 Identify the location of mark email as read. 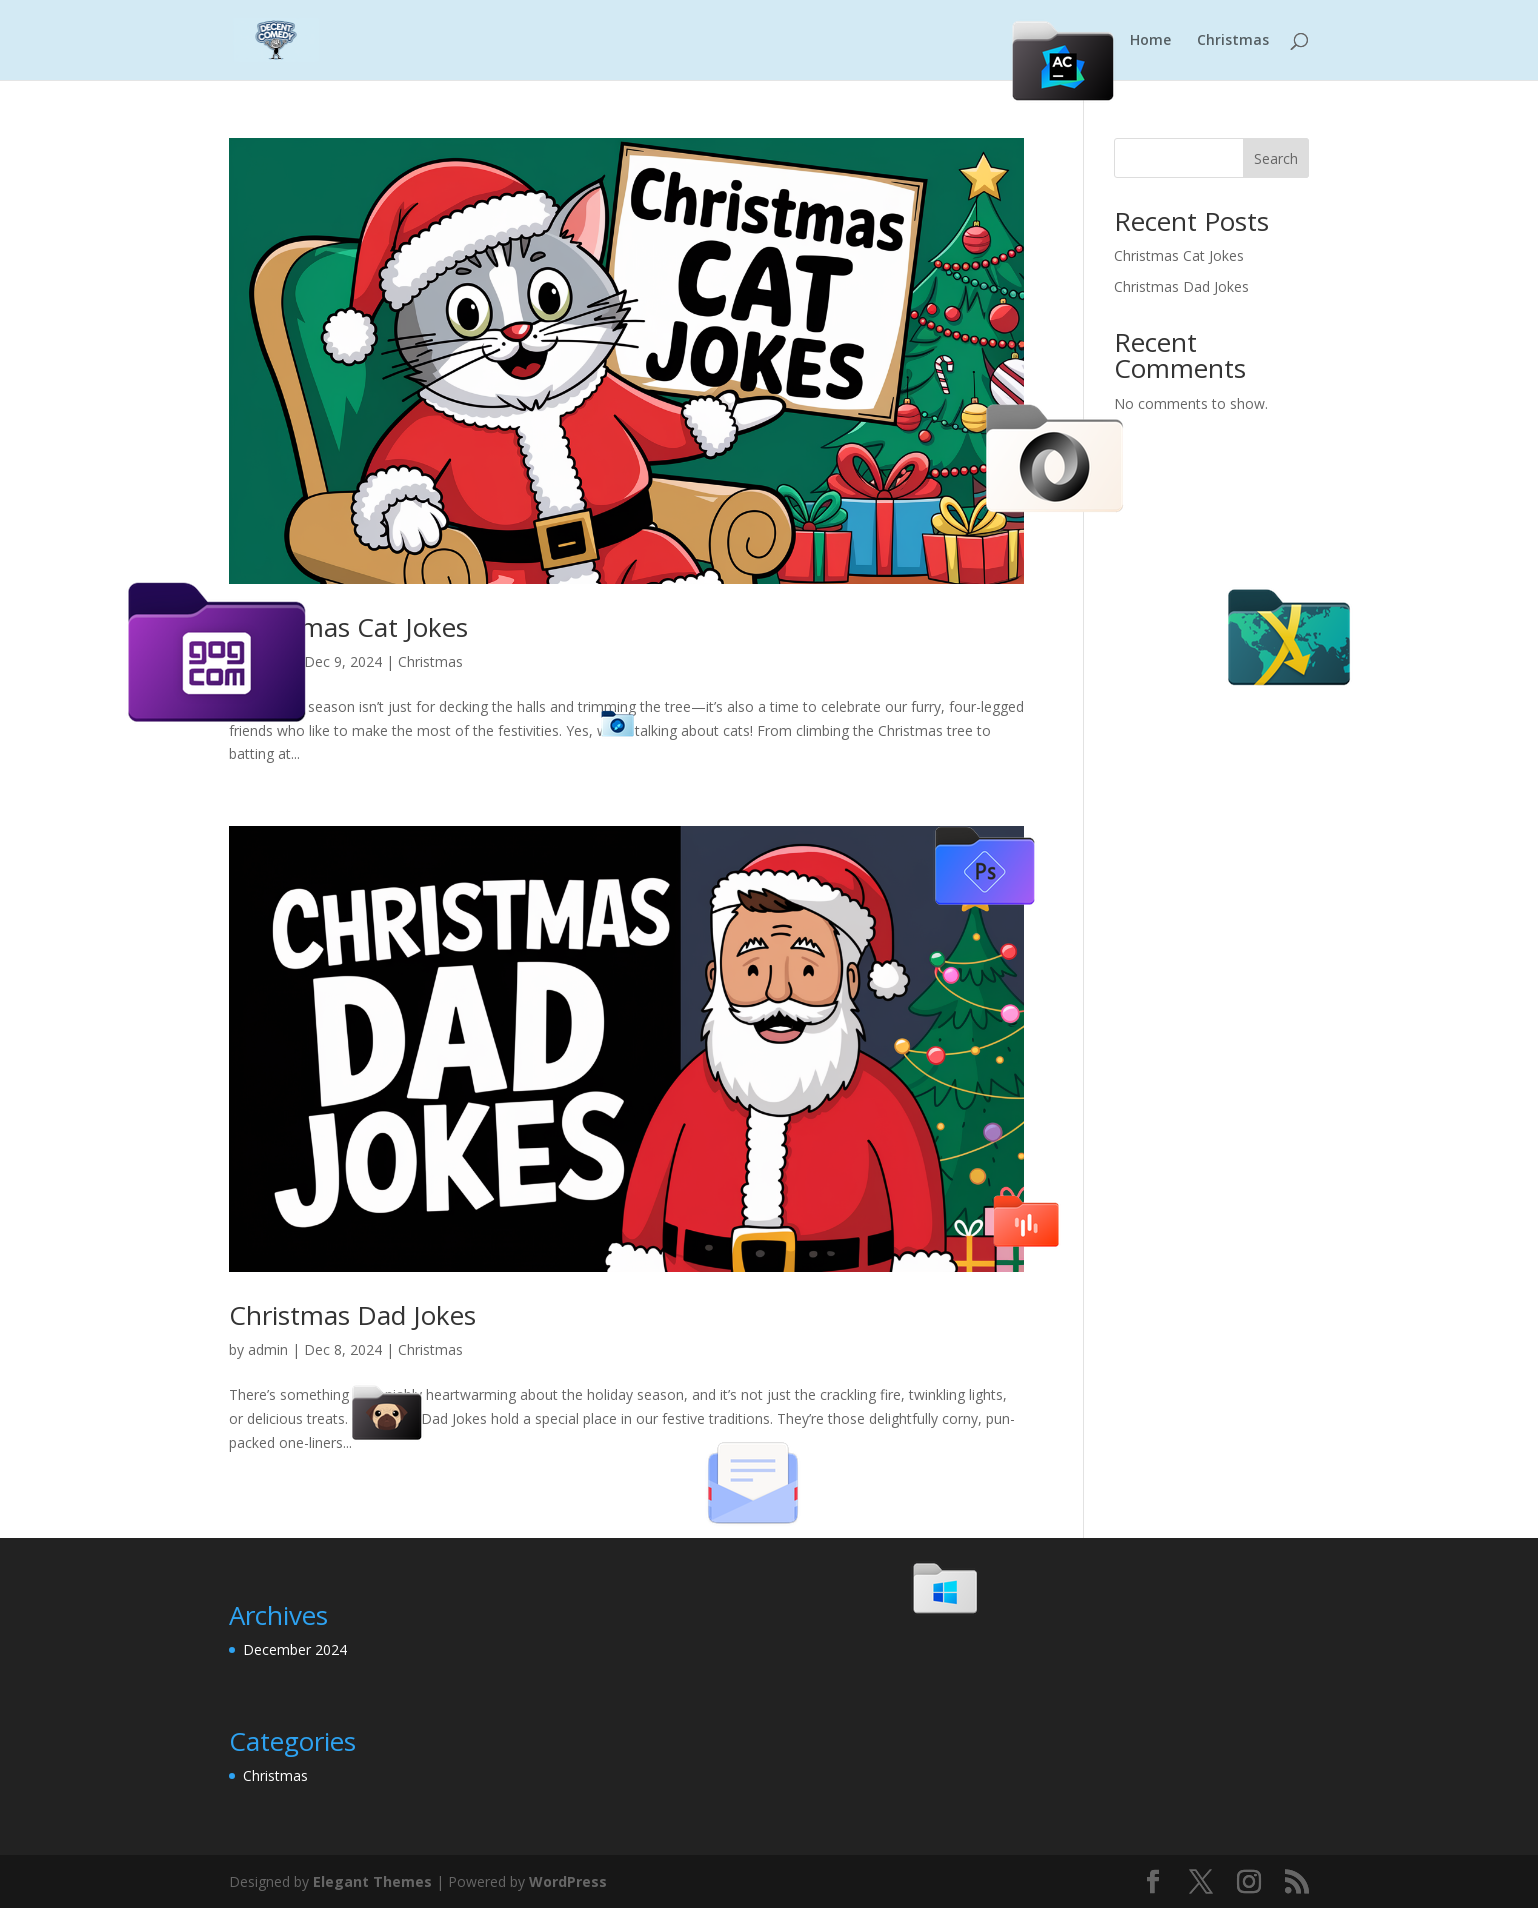
(753, 1488).